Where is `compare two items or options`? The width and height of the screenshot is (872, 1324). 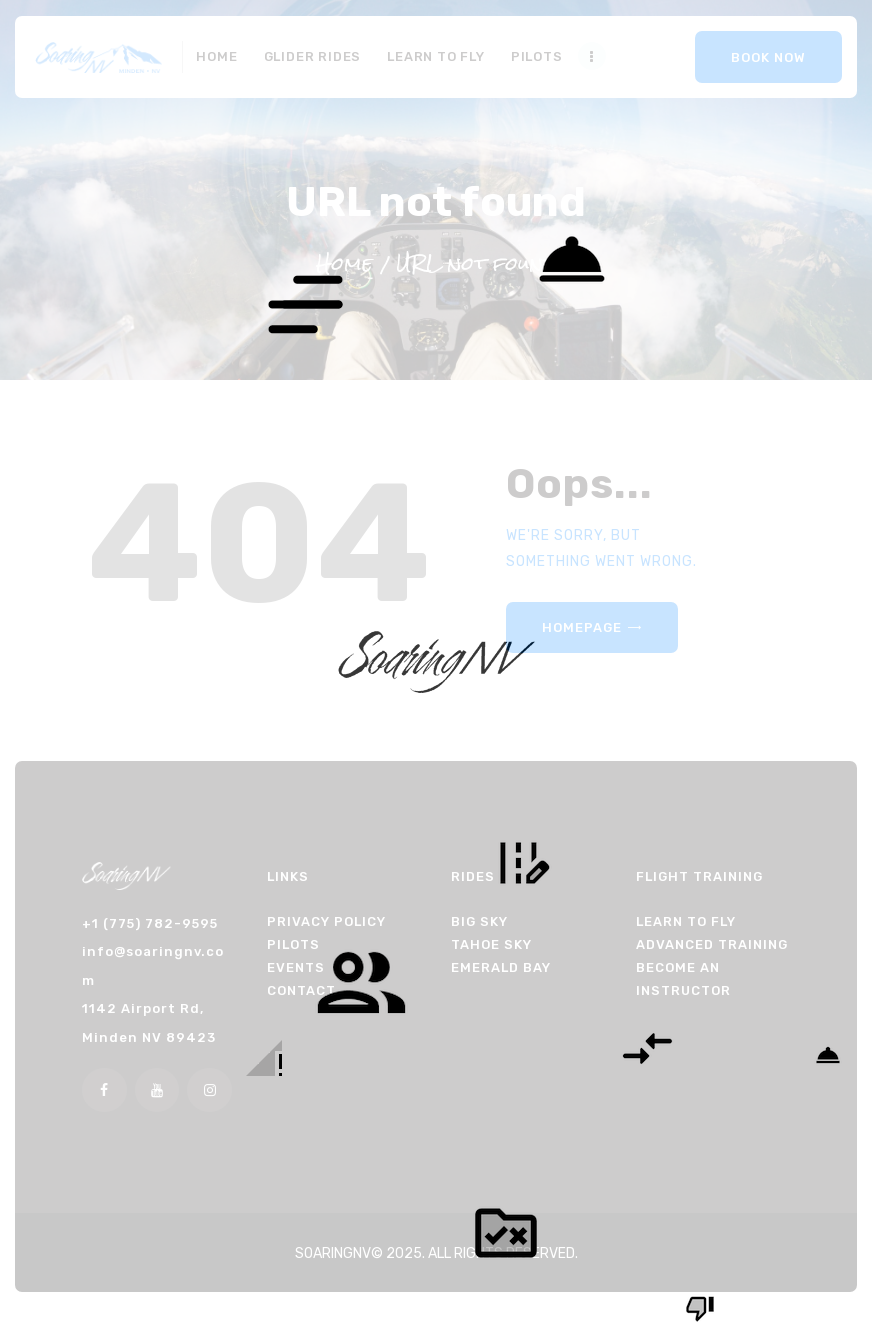 compare two items or options is located at coordinates (647, 1048).